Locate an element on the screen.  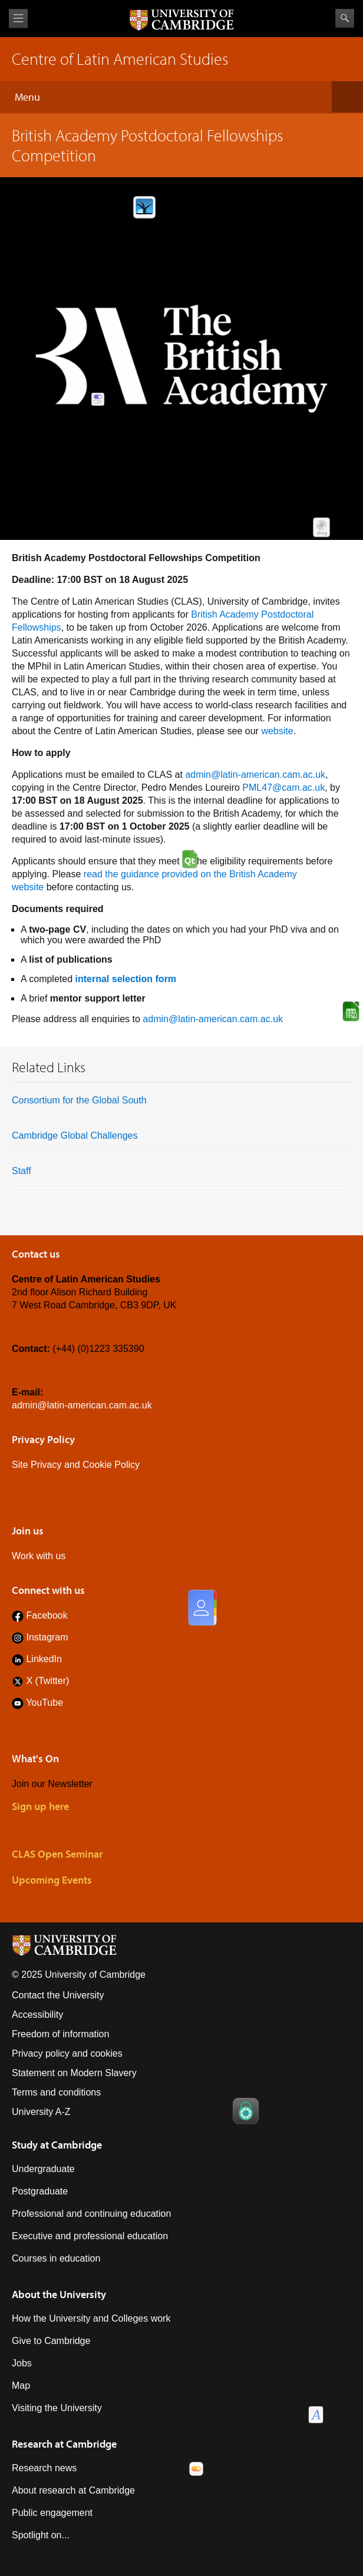
apple disk image file (.dmg) is located at coordinates (321, 527).